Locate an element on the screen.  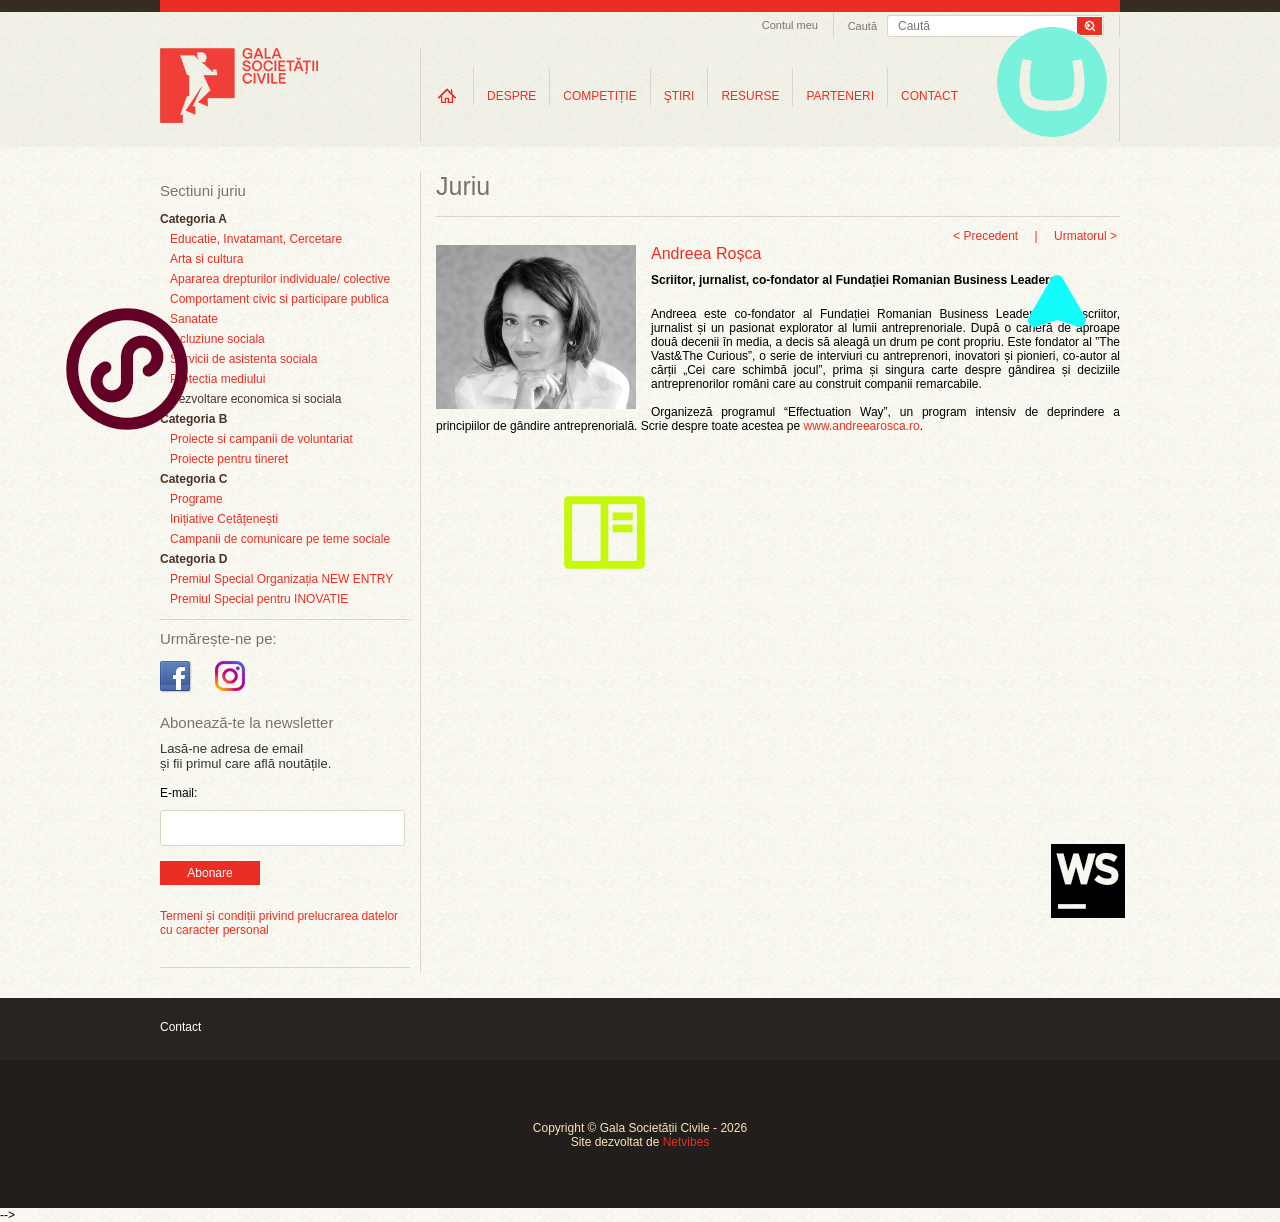
spaceship brand logo is located at coordinates (1057, 301).